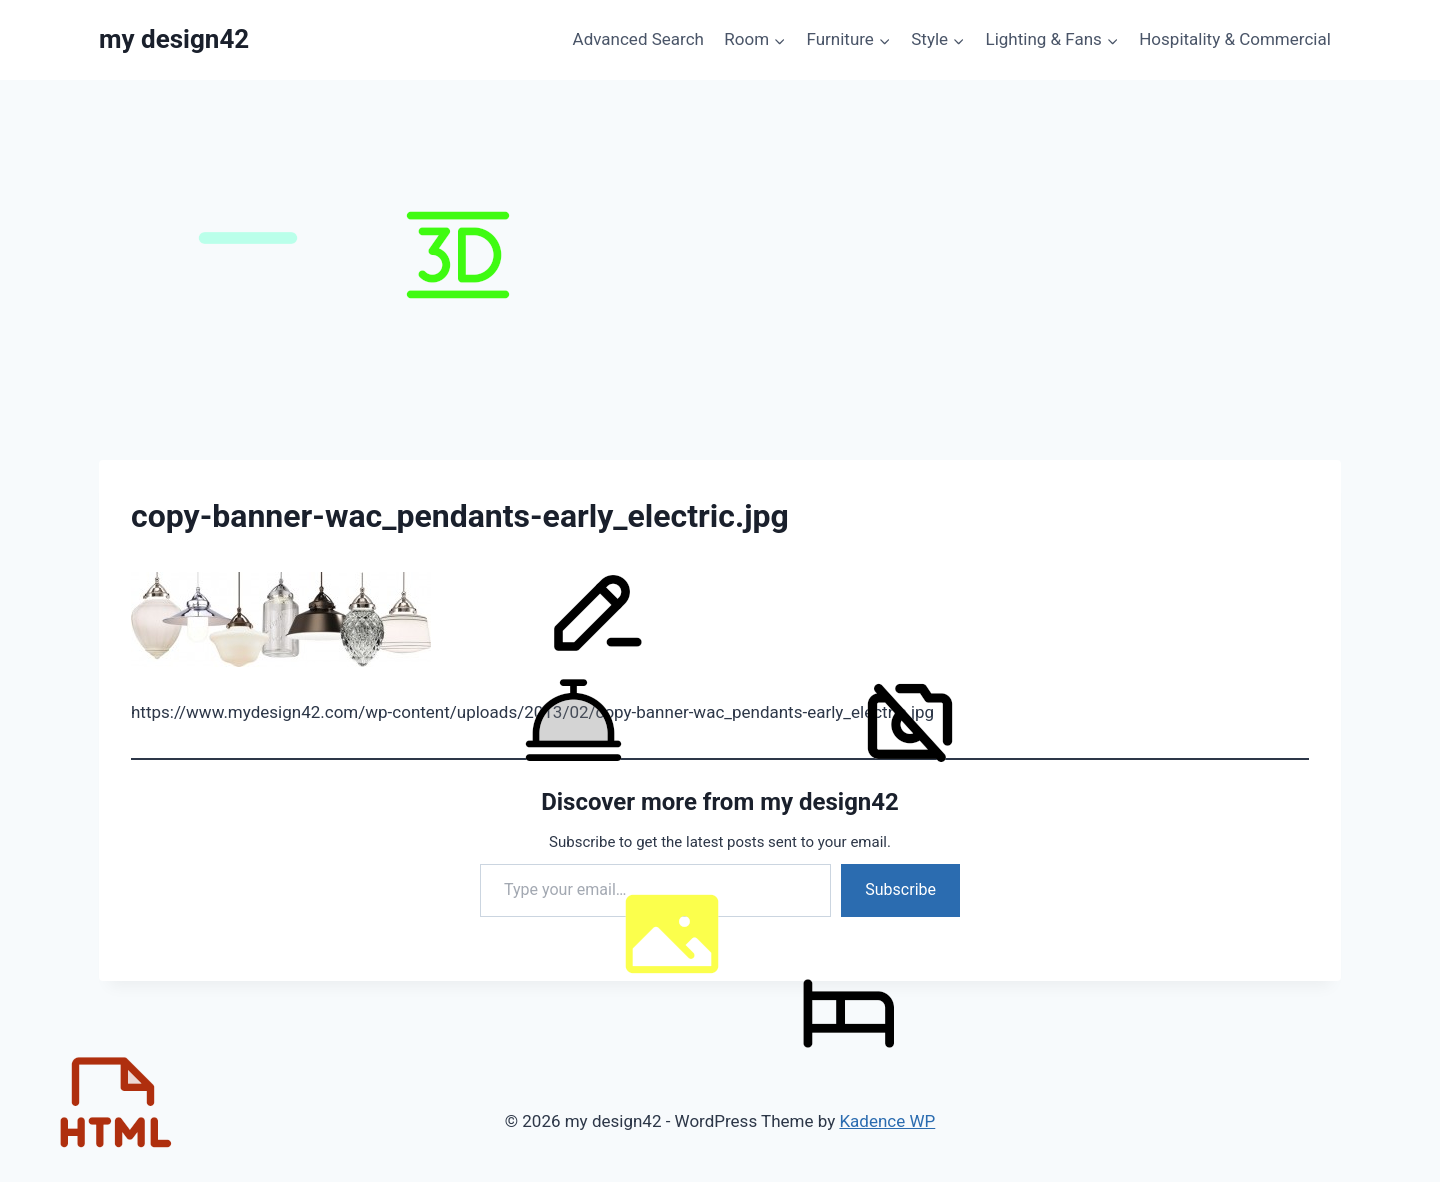 The height and width of the screenshot is (1182, 1440). Describe the element at coordinates (113, 1106) in the screenshot. I see `view or open an HTML file` at that location.